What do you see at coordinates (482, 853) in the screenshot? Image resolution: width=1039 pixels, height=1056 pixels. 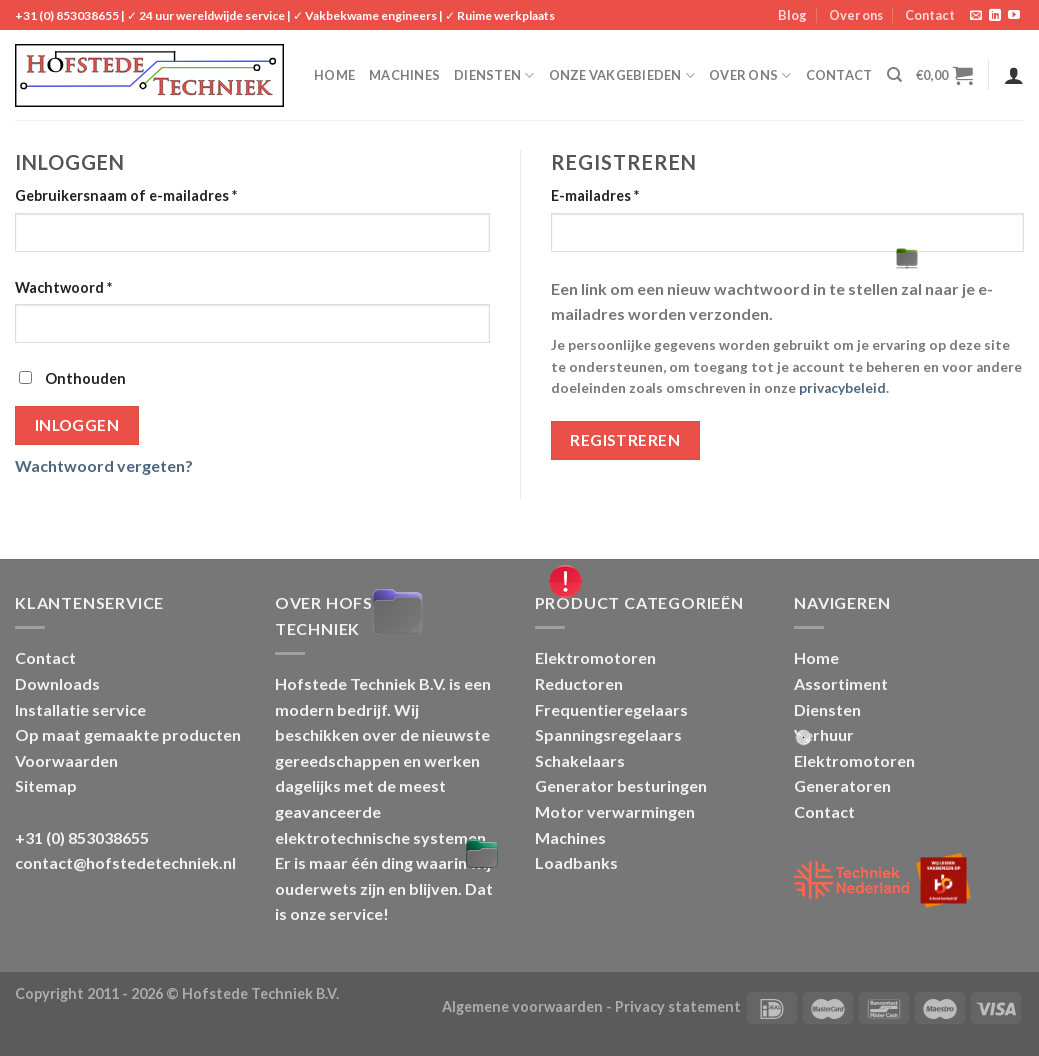 I see `open folder containing files` at bounding box center [482, 853].